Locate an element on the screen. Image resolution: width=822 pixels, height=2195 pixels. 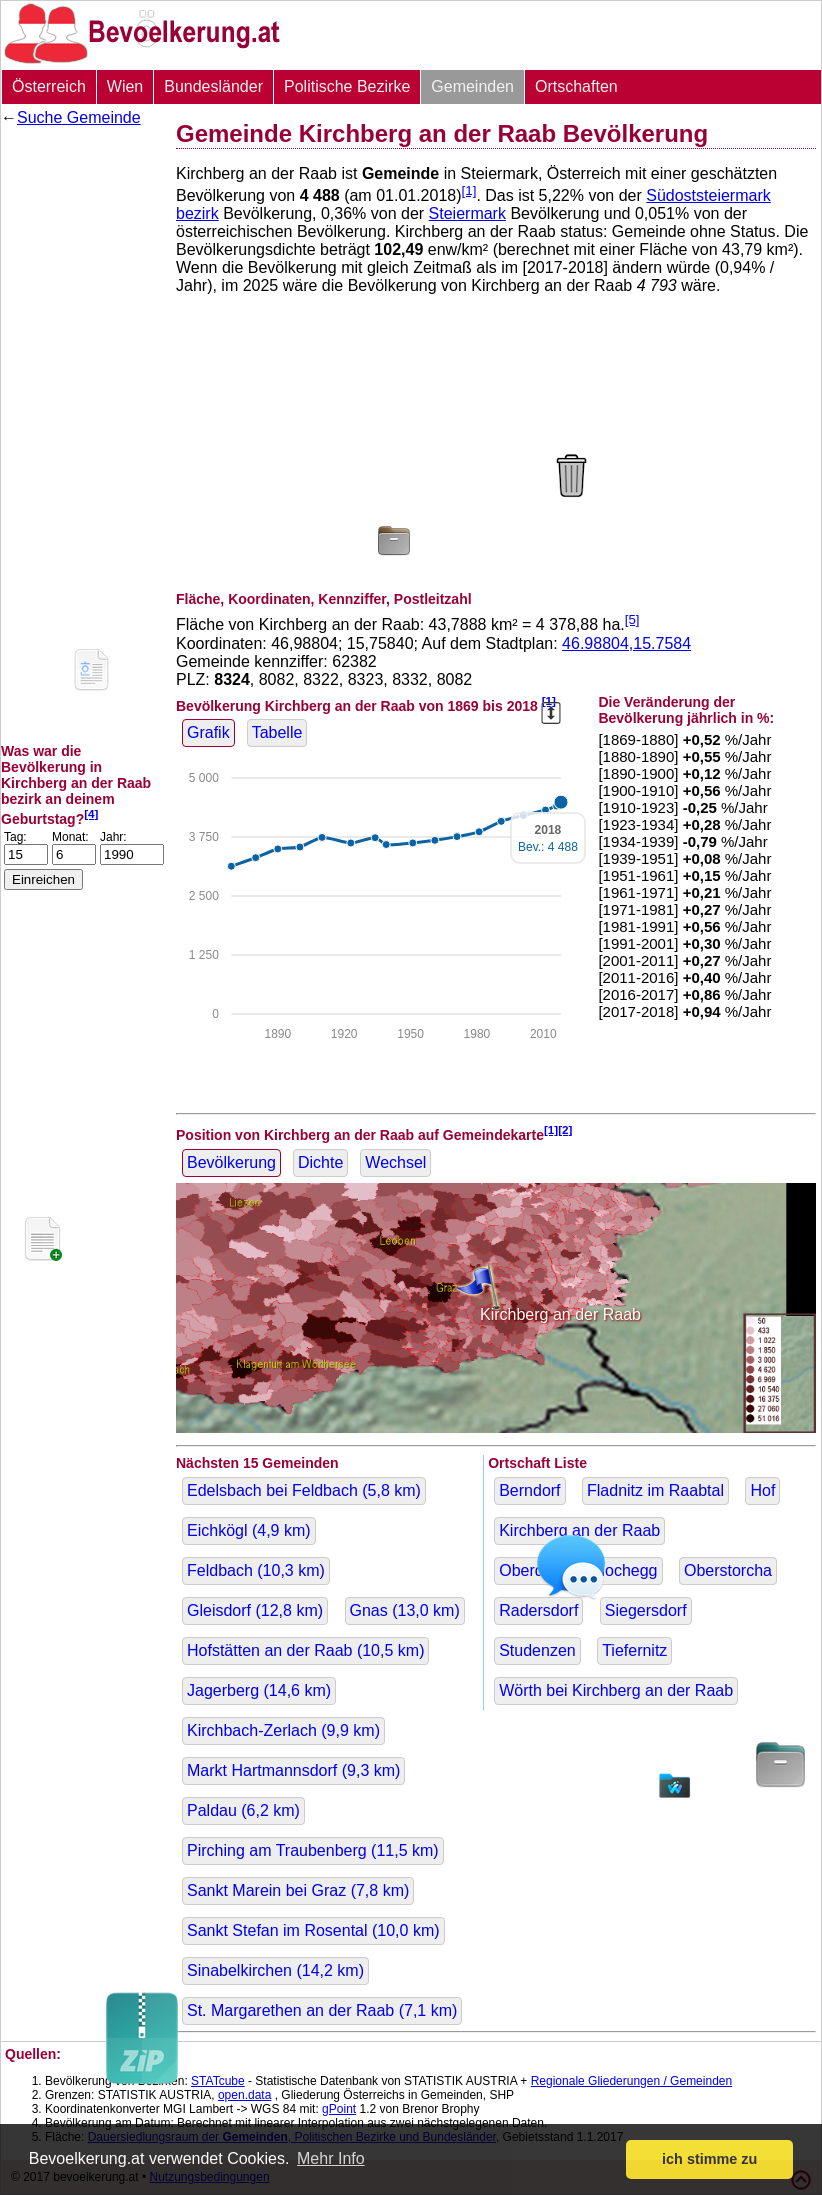
a compressed zip file is located at coordinates (142, 2038).